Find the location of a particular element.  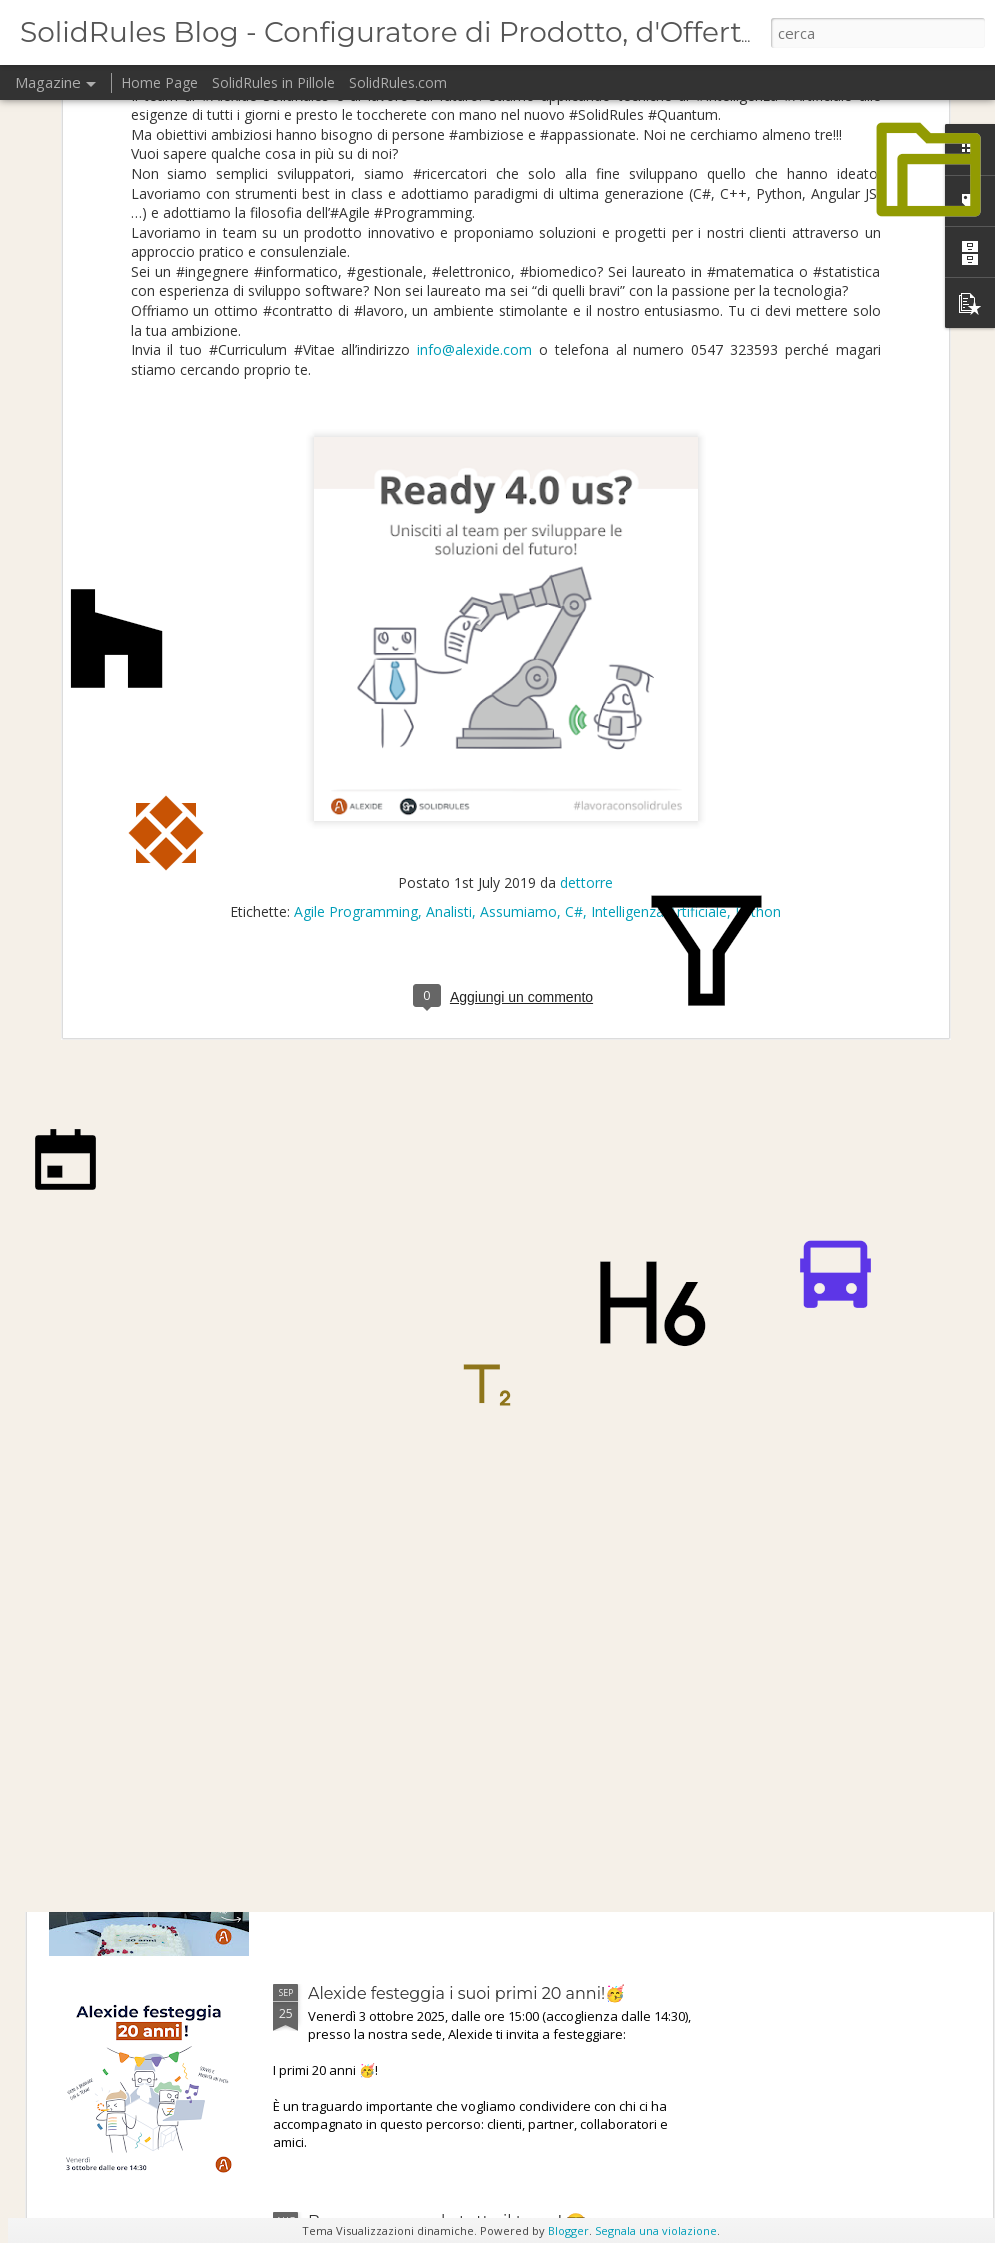

filter or sort content is located at coordinates (706, 944).